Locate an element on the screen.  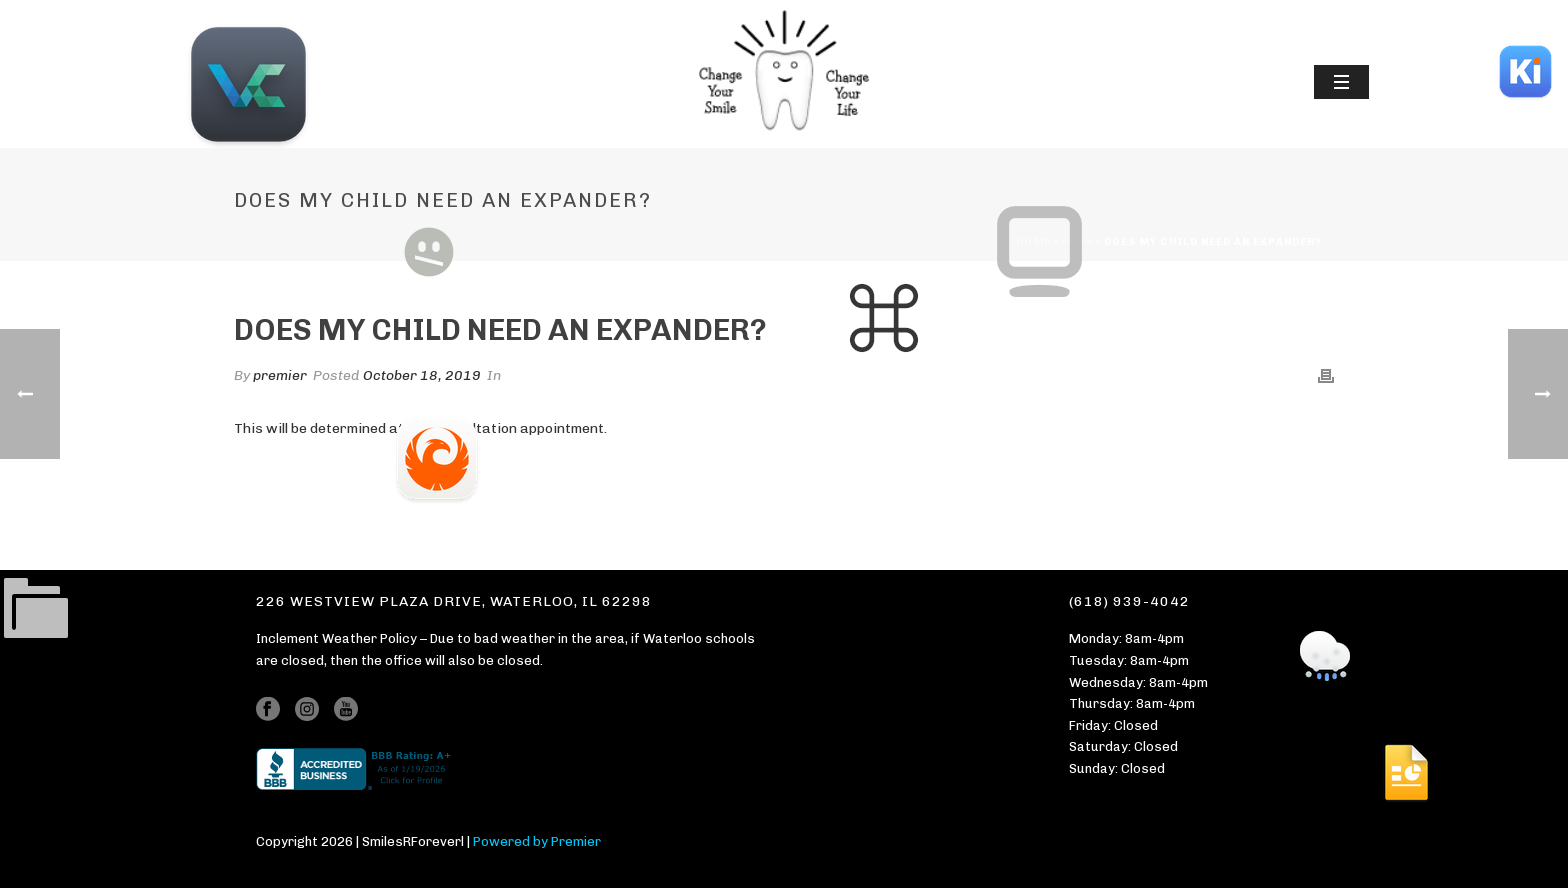
a google slides presentation file is located at coordinates (1406, 773).